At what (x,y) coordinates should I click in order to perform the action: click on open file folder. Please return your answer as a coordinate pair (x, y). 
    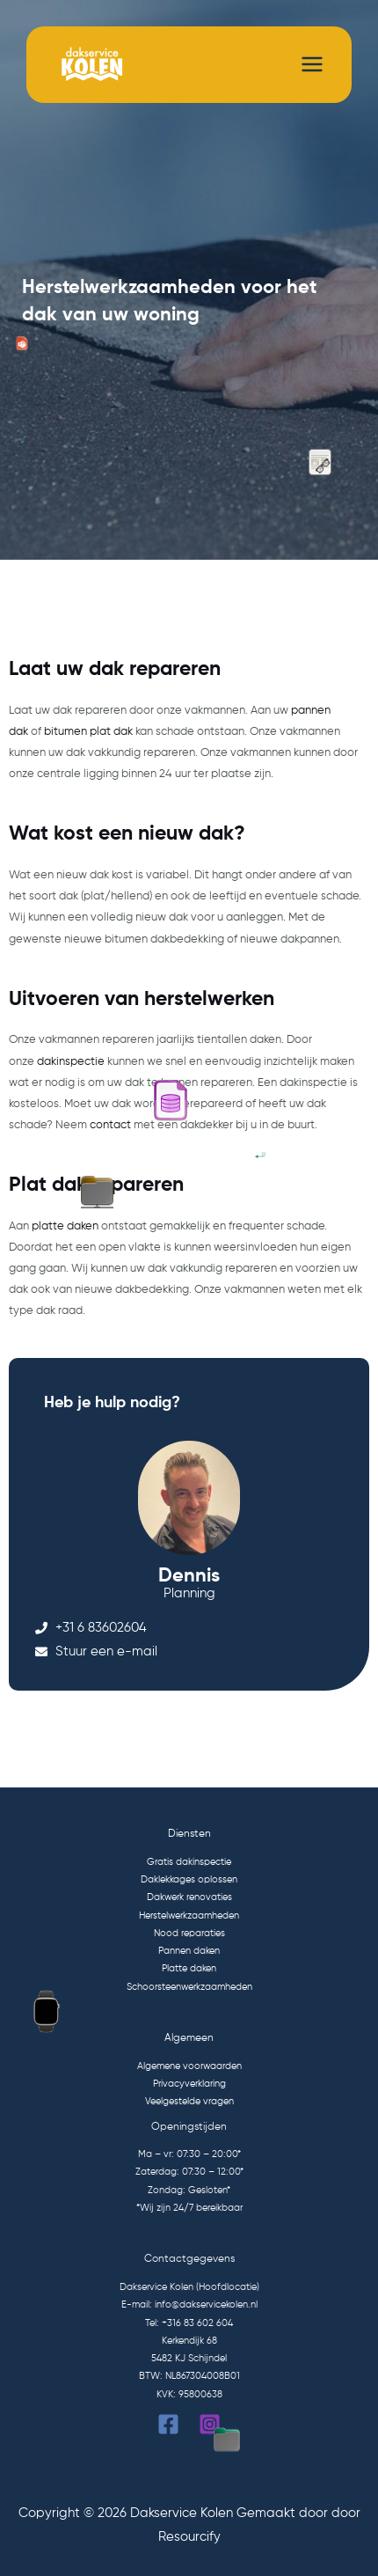
    Looking at the image, I should click on (227, 2440).